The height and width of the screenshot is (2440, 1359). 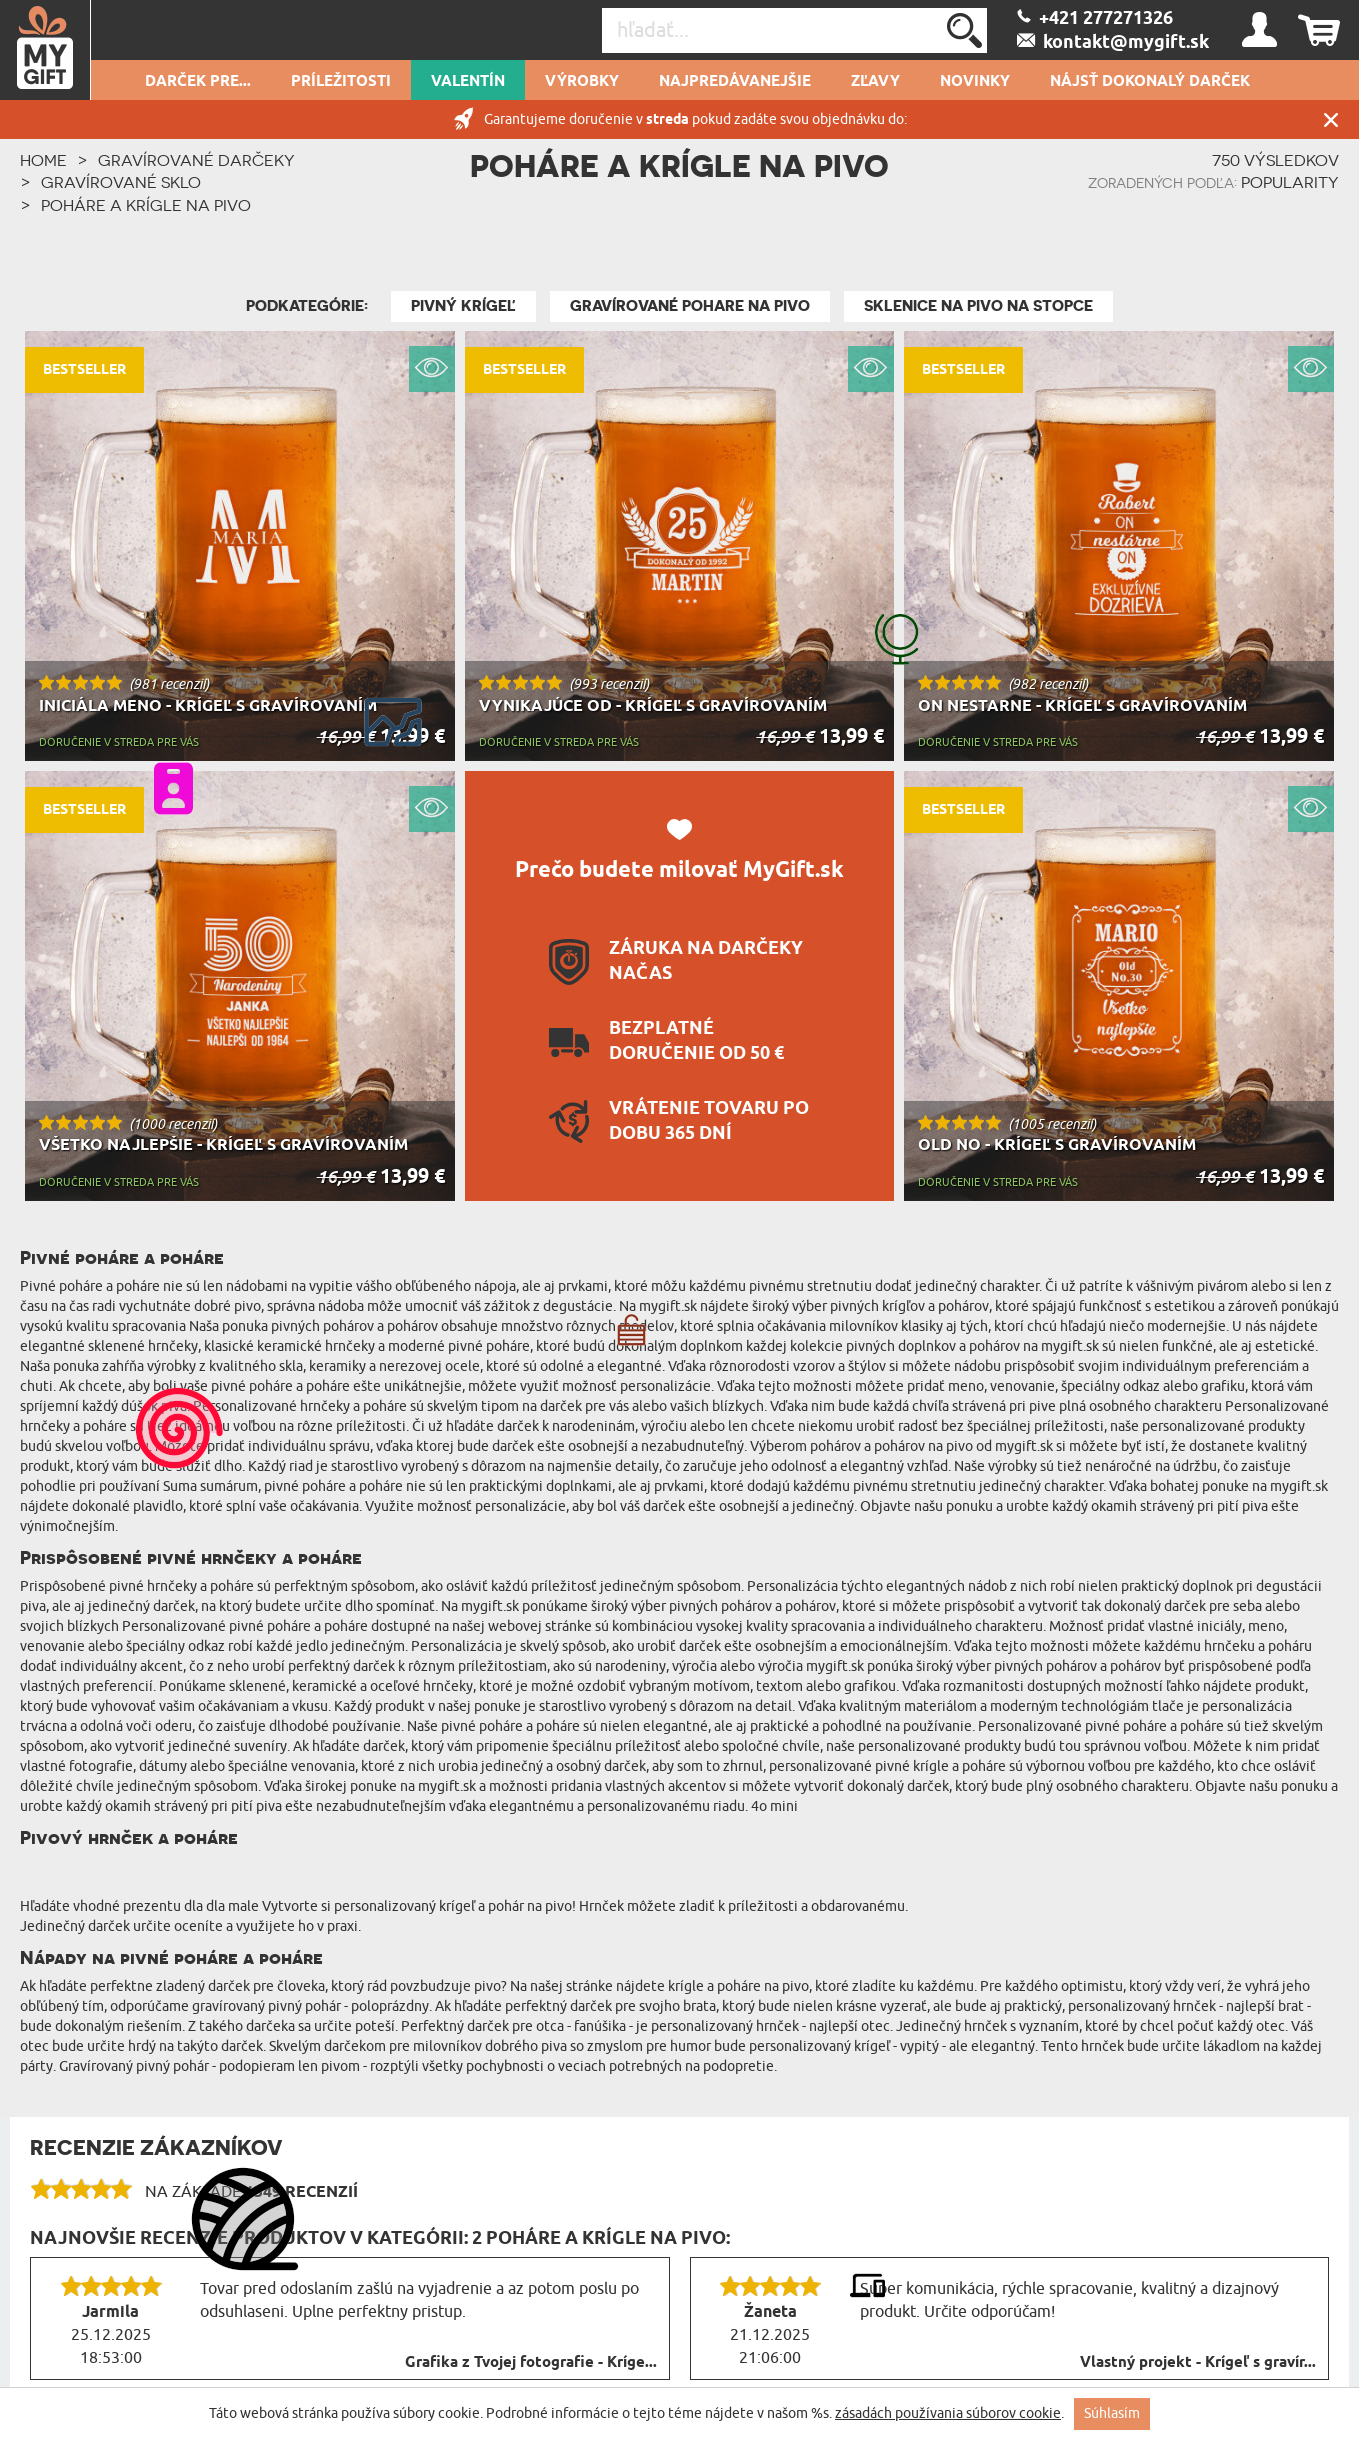 What do you see at coordinates (867, 2285) in the screenshot?
I see `view connected devices` at bounding box center [867, 2285].